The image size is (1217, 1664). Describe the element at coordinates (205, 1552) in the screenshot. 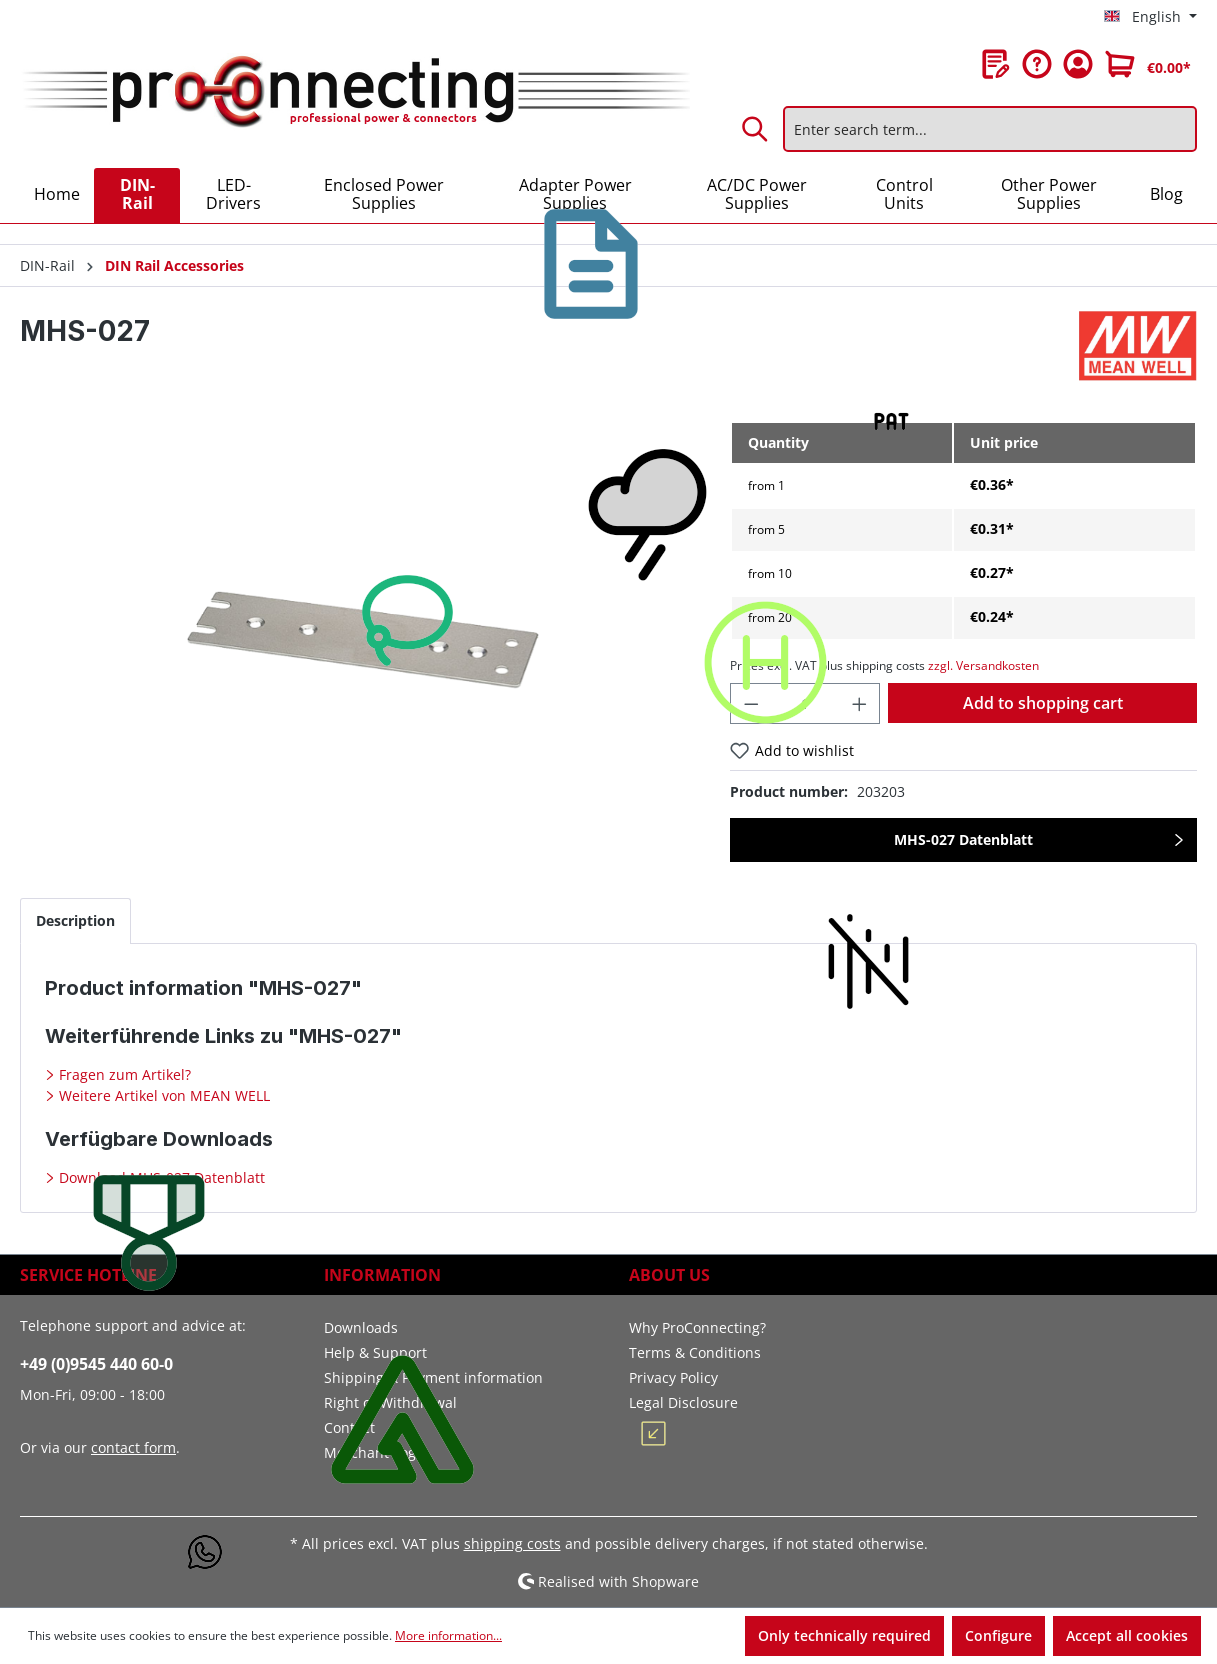

I see `open whatsapp messaging app` at that location.